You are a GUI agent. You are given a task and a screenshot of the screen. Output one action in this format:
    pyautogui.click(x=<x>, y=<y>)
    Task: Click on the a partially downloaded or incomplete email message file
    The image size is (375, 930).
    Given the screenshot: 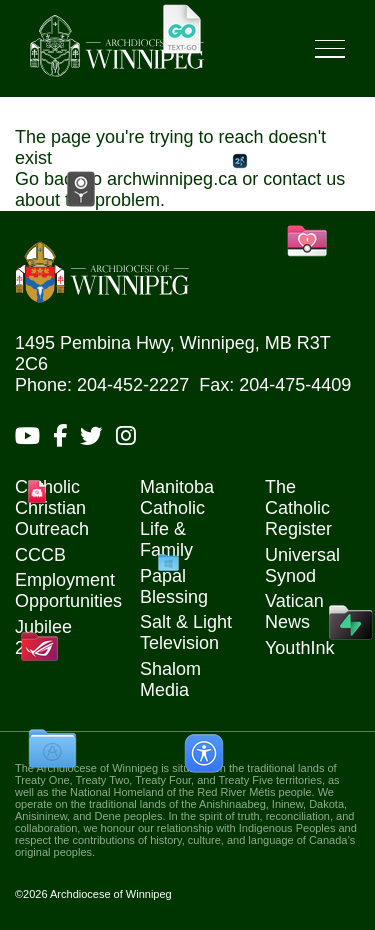 What is the action you would take?
    pyautogui.click(x=37, y=492)
    